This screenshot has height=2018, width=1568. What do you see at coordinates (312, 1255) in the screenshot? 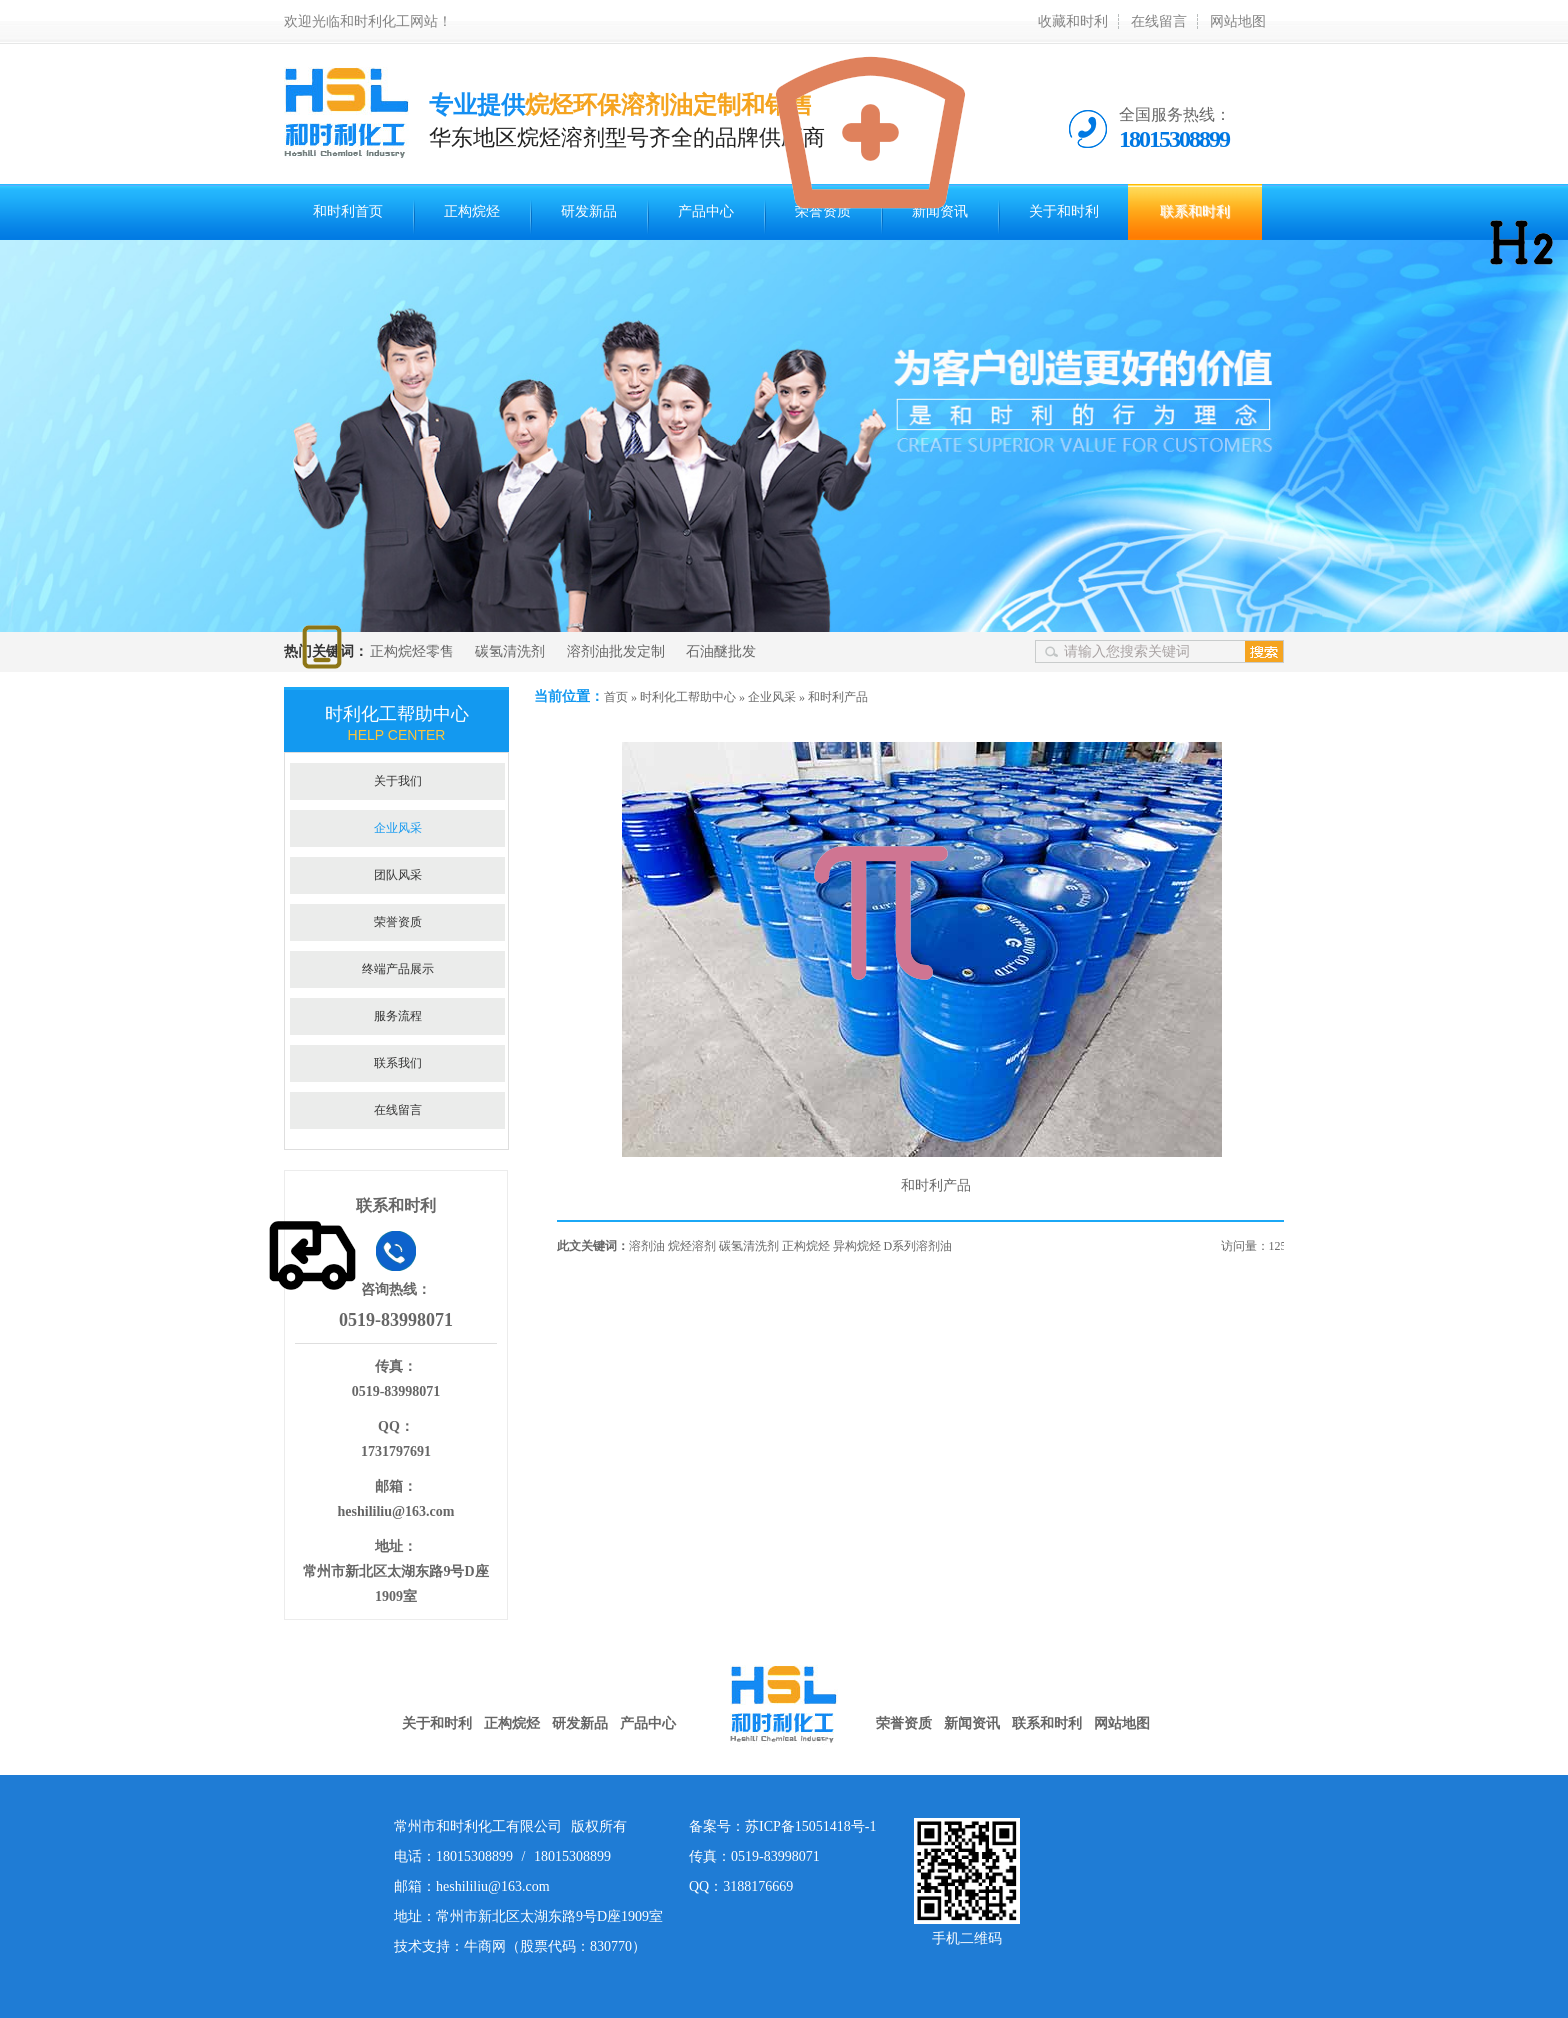
I see `initiate a product return` at bounding box center [312, 1255].